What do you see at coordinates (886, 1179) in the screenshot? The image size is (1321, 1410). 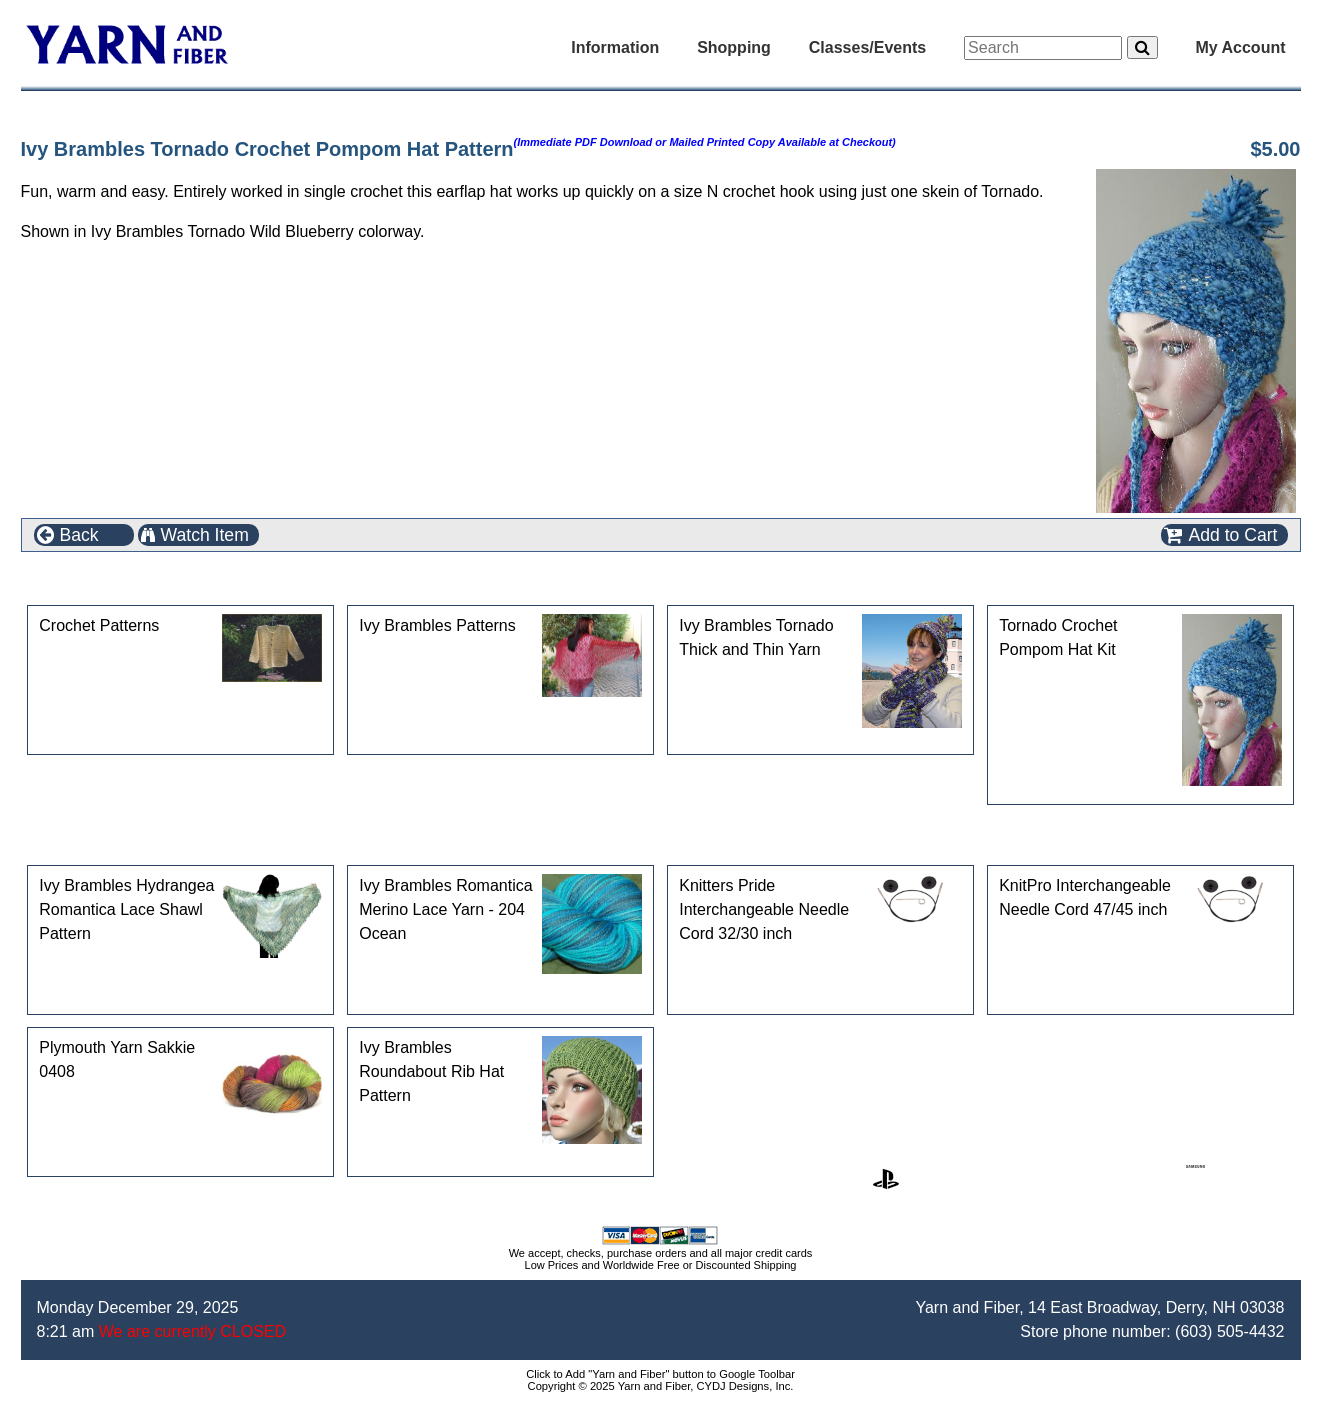 I see `playstation brand logo` at bounding box center [886, 1179].